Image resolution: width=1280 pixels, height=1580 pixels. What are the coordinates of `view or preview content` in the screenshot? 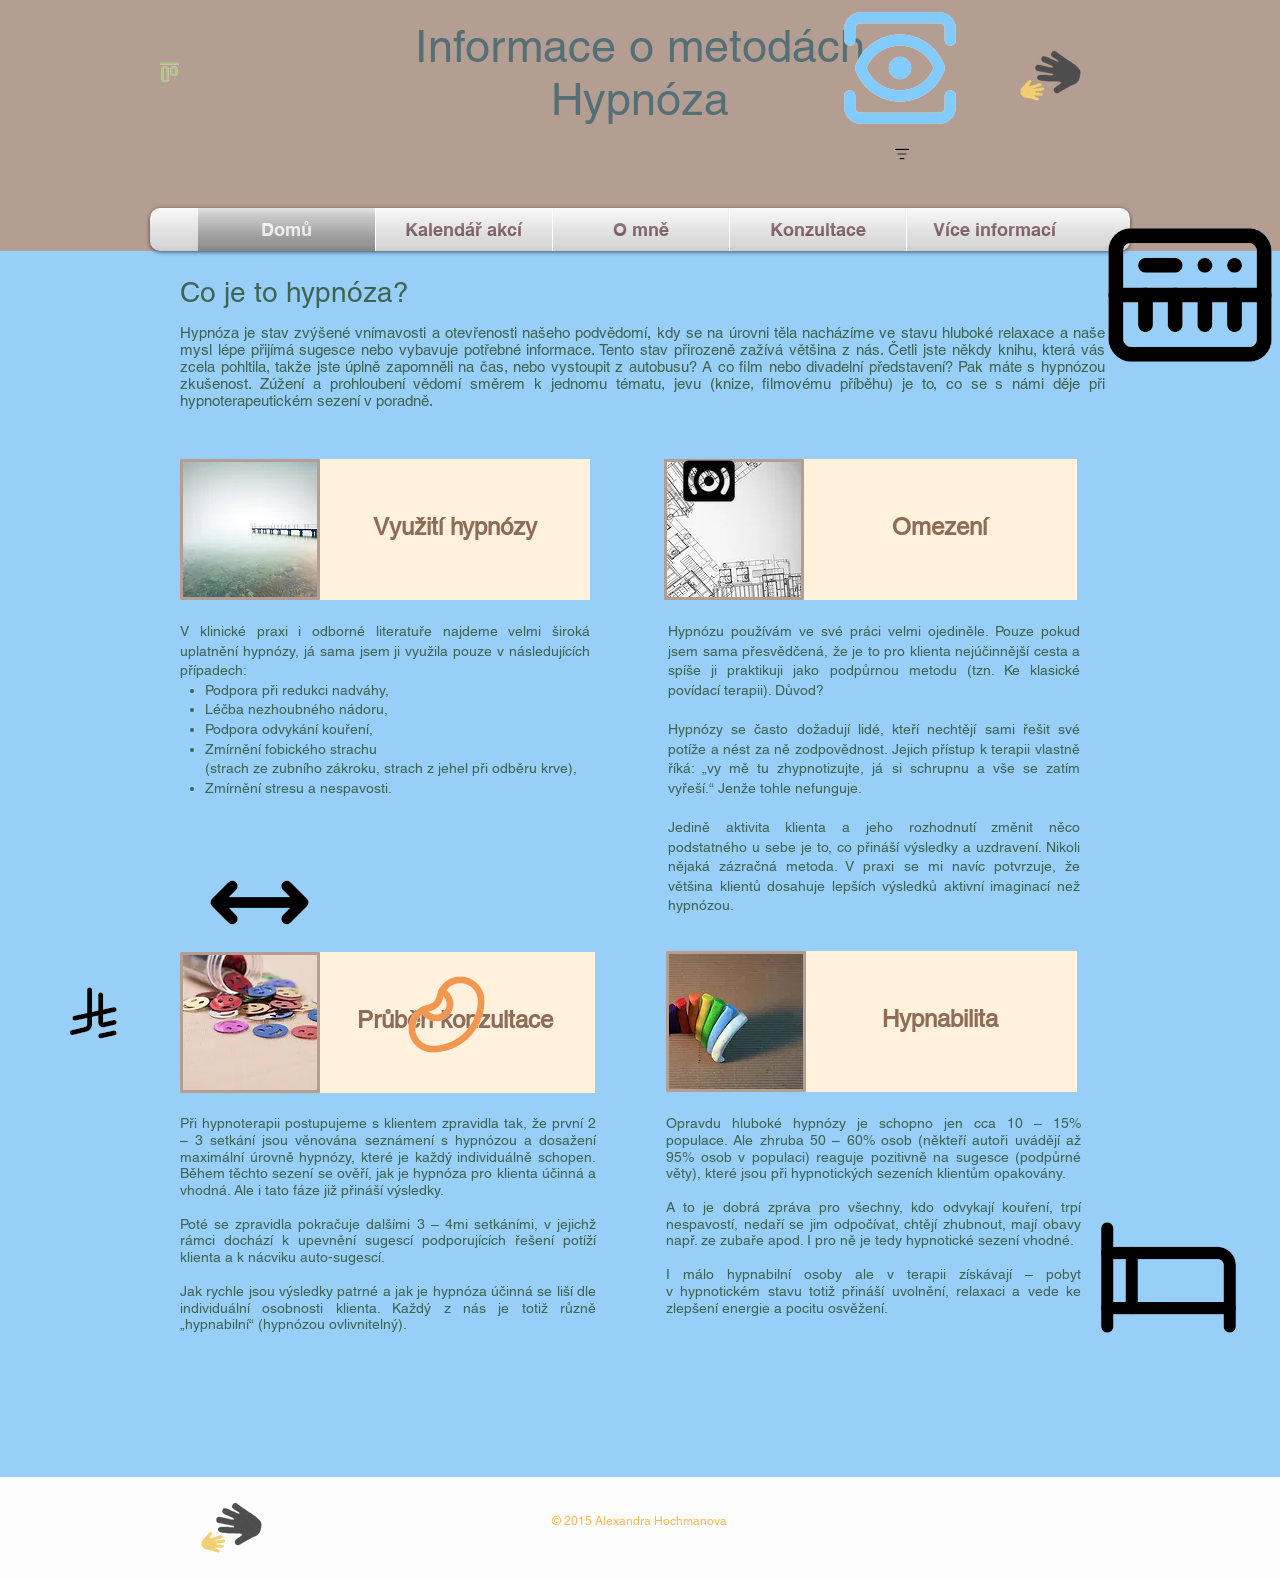 It's located at (900, 68).